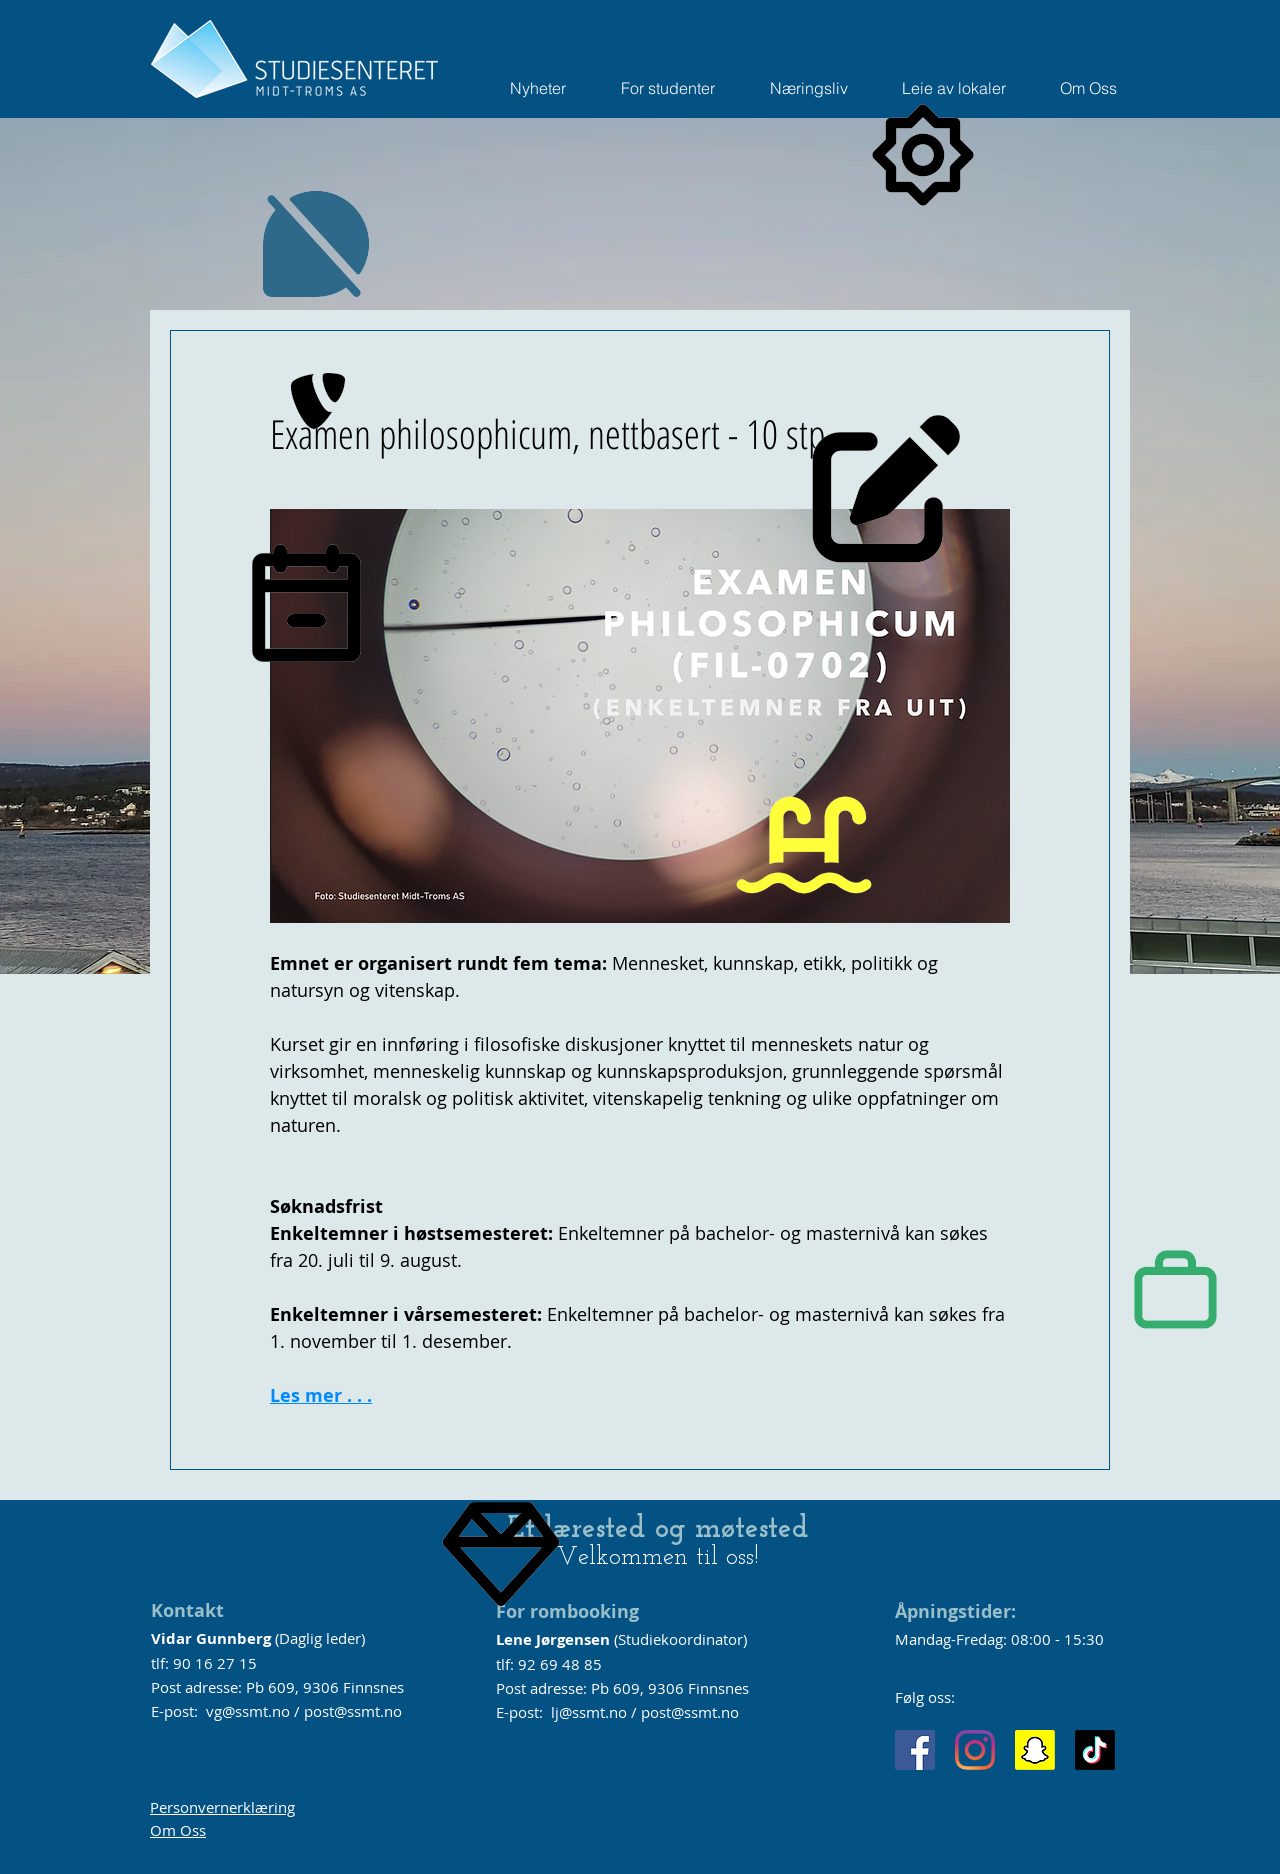 The image size is (1280, 1874). Describe the element at coordinates (804, 845) in the screenshot. I see `access swimming pool facilities` at that location.